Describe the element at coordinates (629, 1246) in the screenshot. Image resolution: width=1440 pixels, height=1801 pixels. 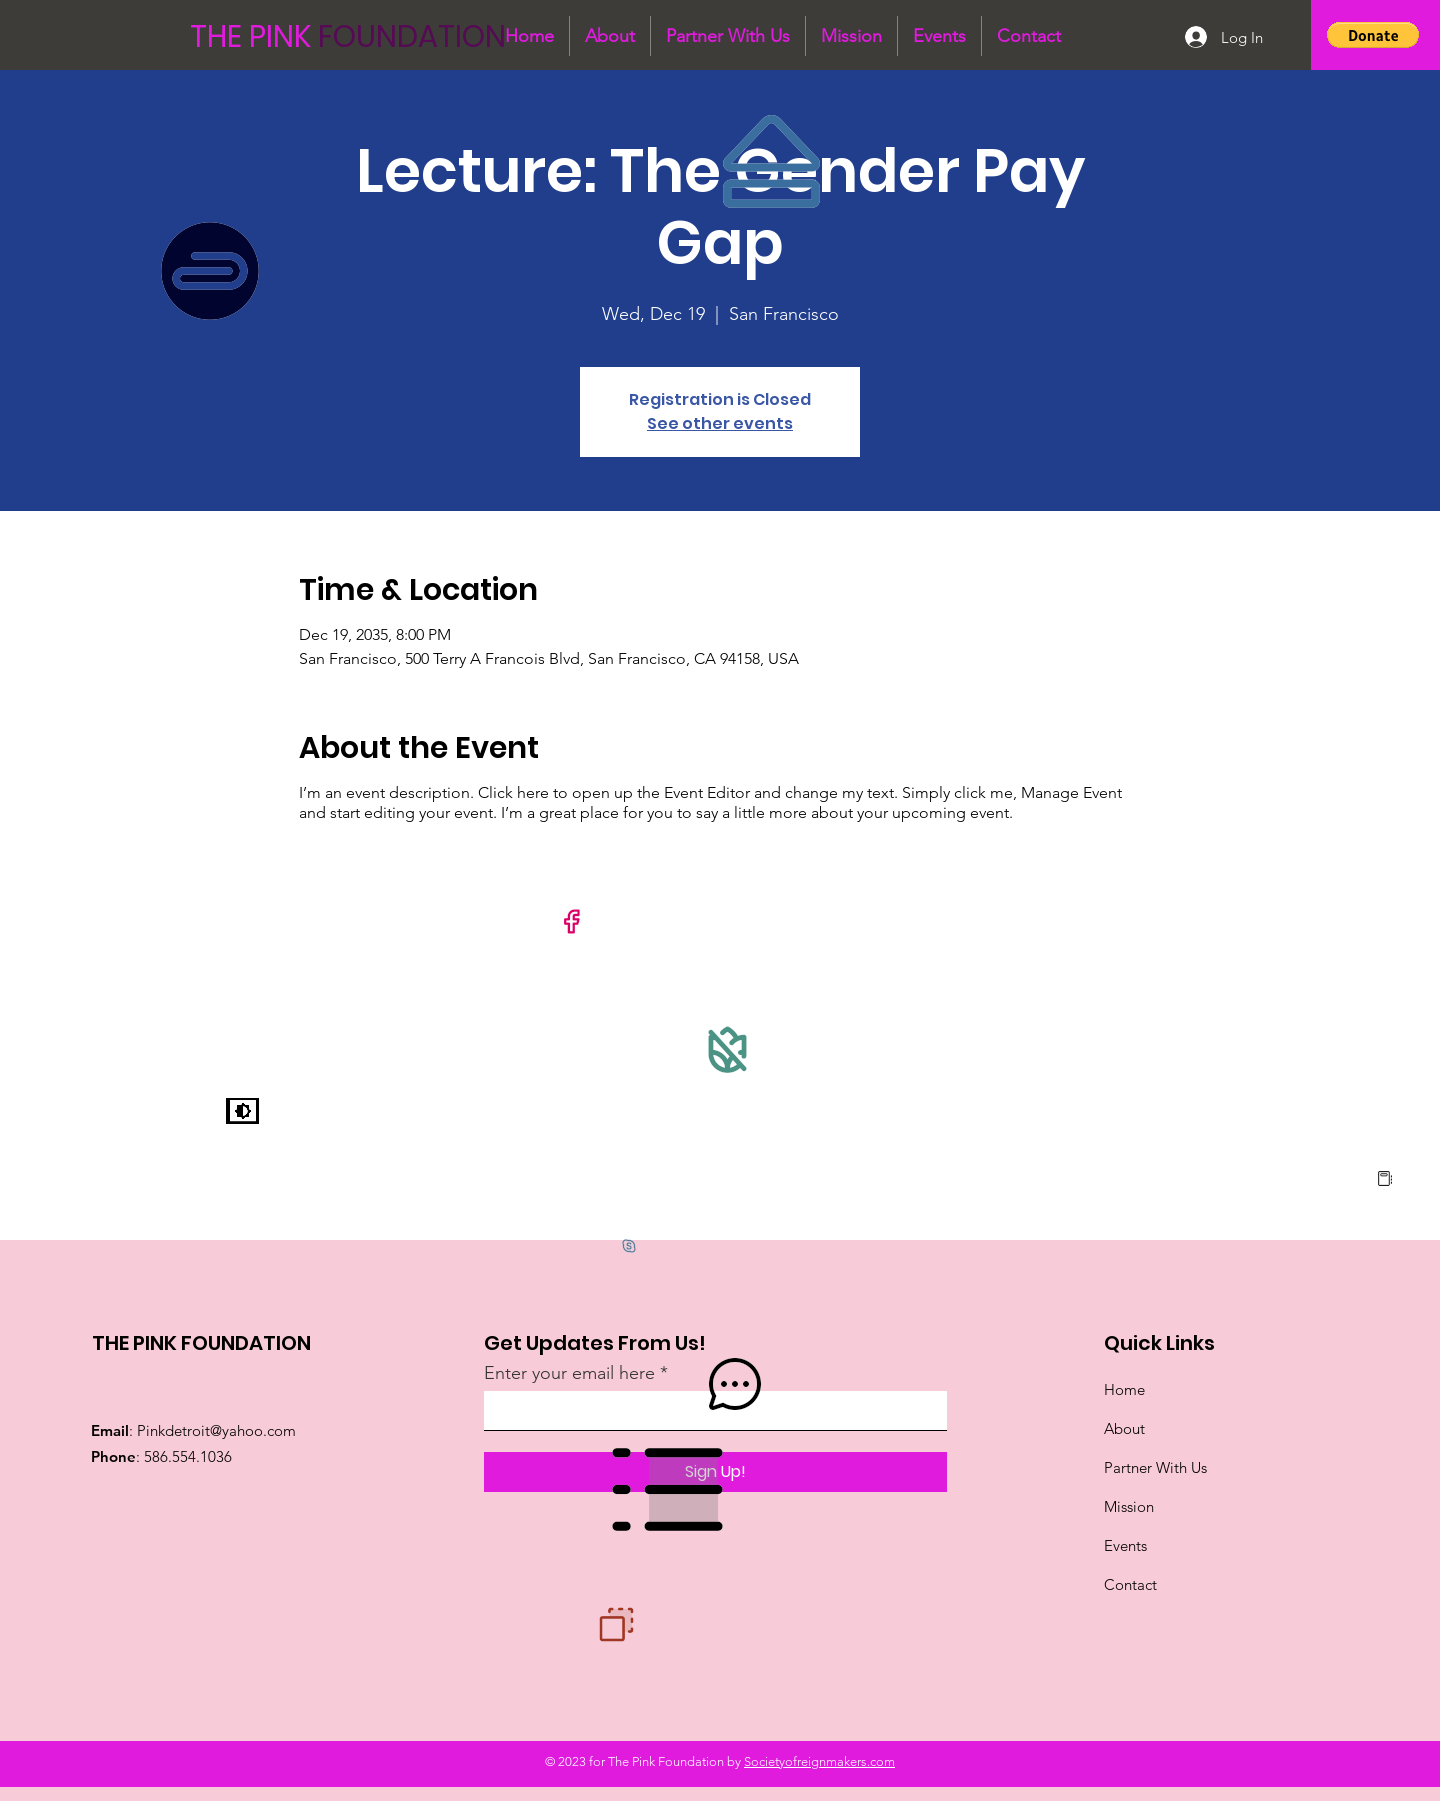
I see `open Skype app` at that location.